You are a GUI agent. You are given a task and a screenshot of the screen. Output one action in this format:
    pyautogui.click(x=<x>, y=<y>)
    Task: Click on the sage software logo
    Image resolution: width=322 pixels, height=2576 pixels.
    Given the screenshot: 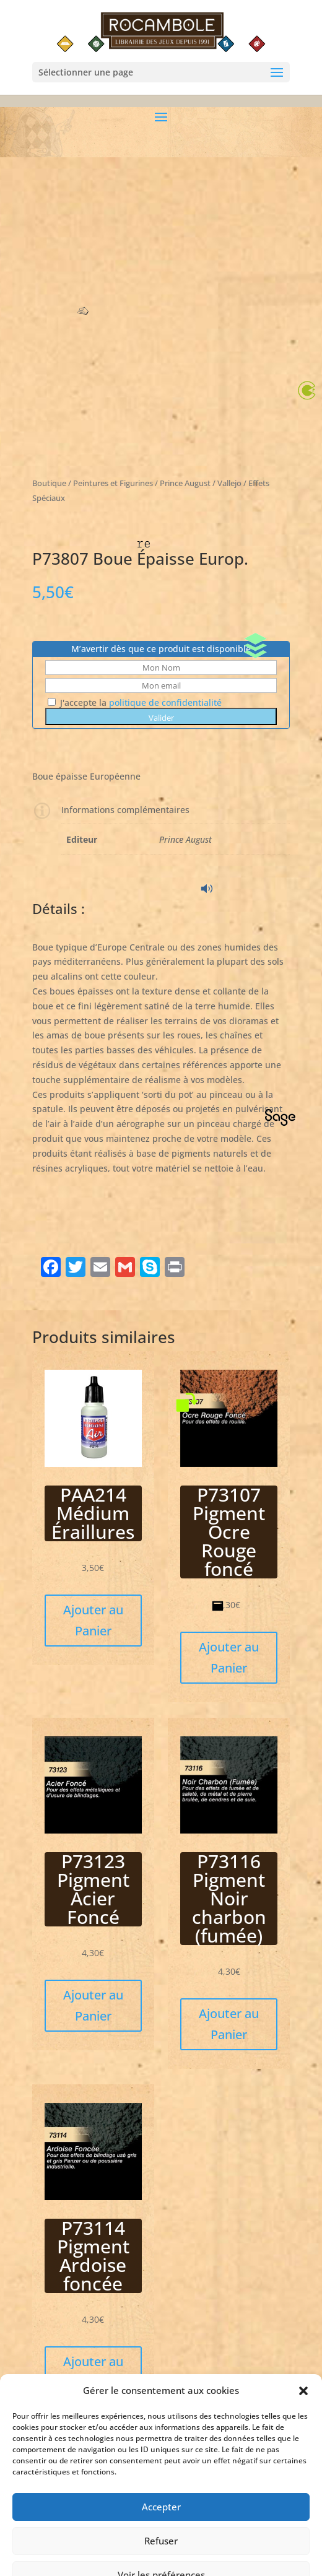 What is the action you would take?
    pyautogui.click(x=280, y=1117)
    